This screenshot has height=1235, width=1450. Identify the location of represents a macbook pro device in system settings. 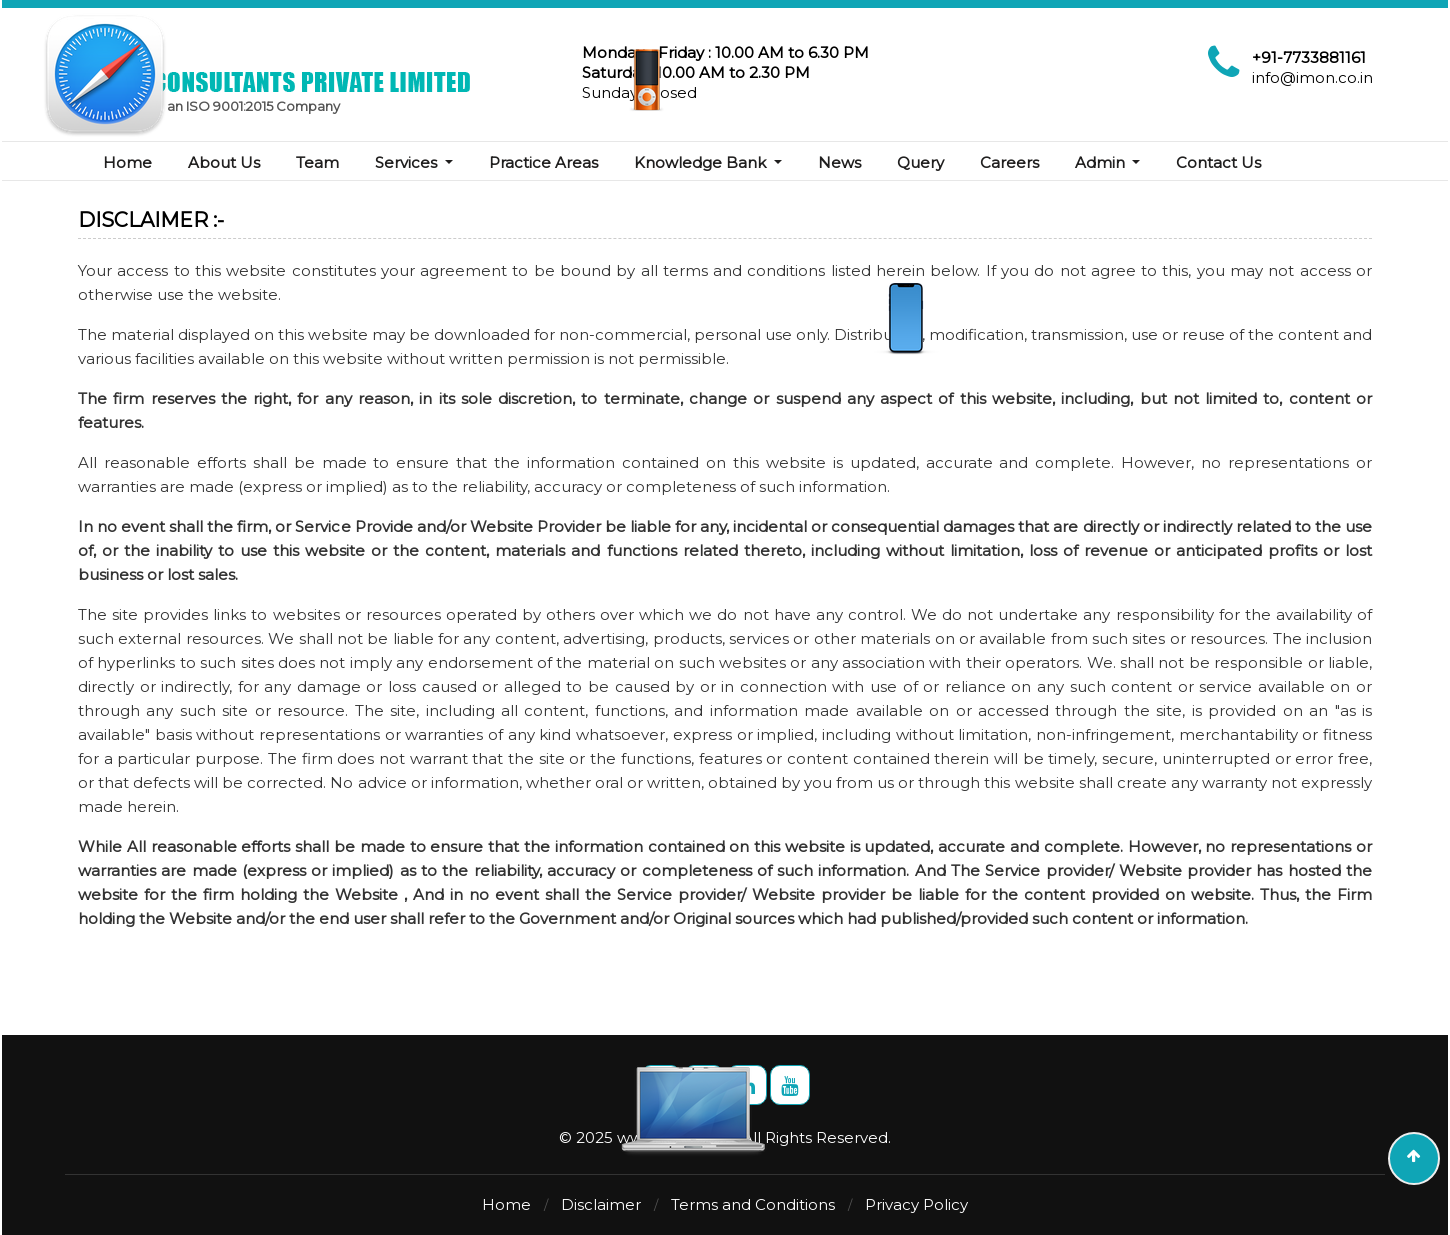
(693, 1107).